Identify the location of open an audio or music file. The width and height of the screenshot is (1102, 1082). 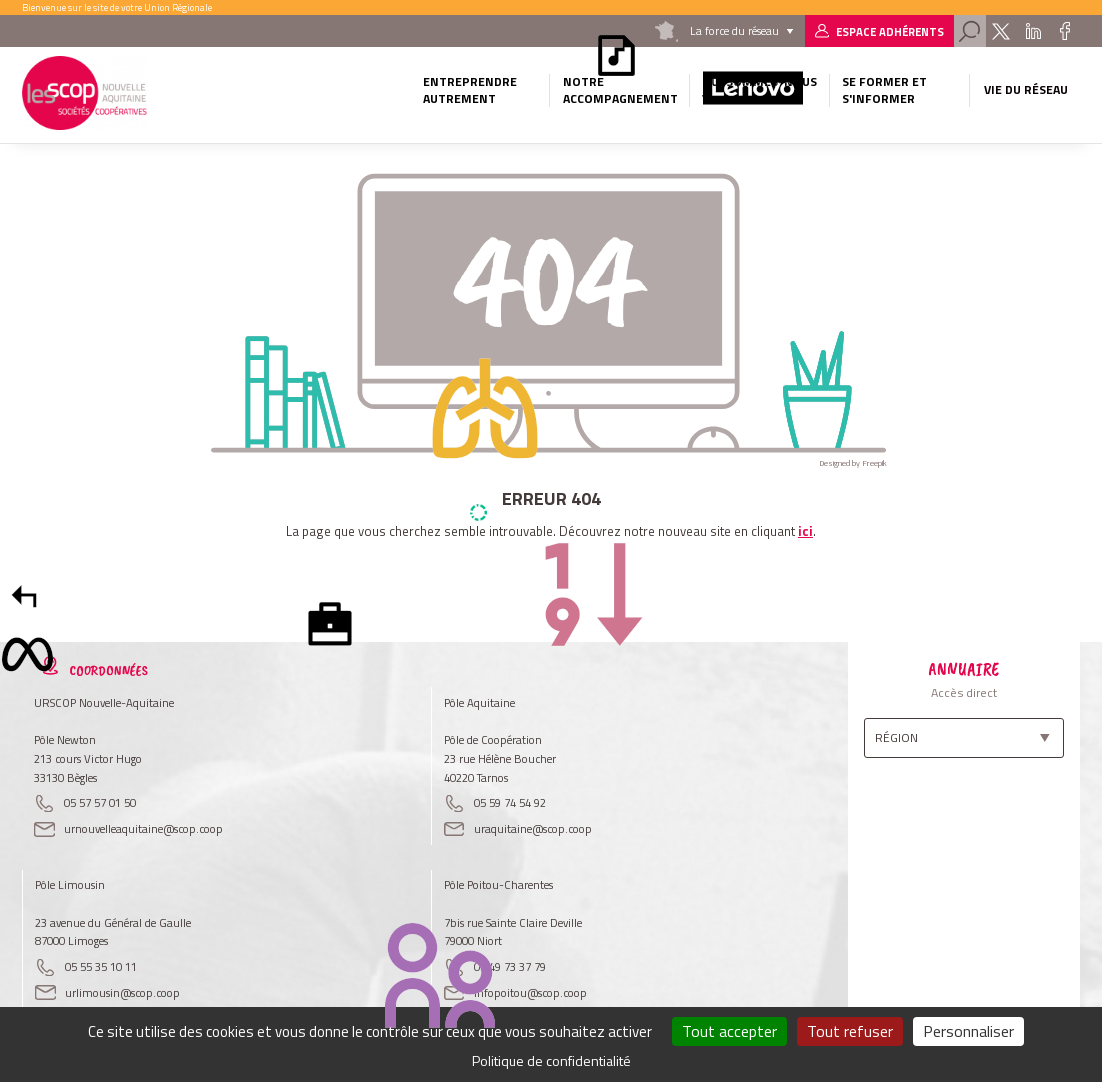
(616, 55).